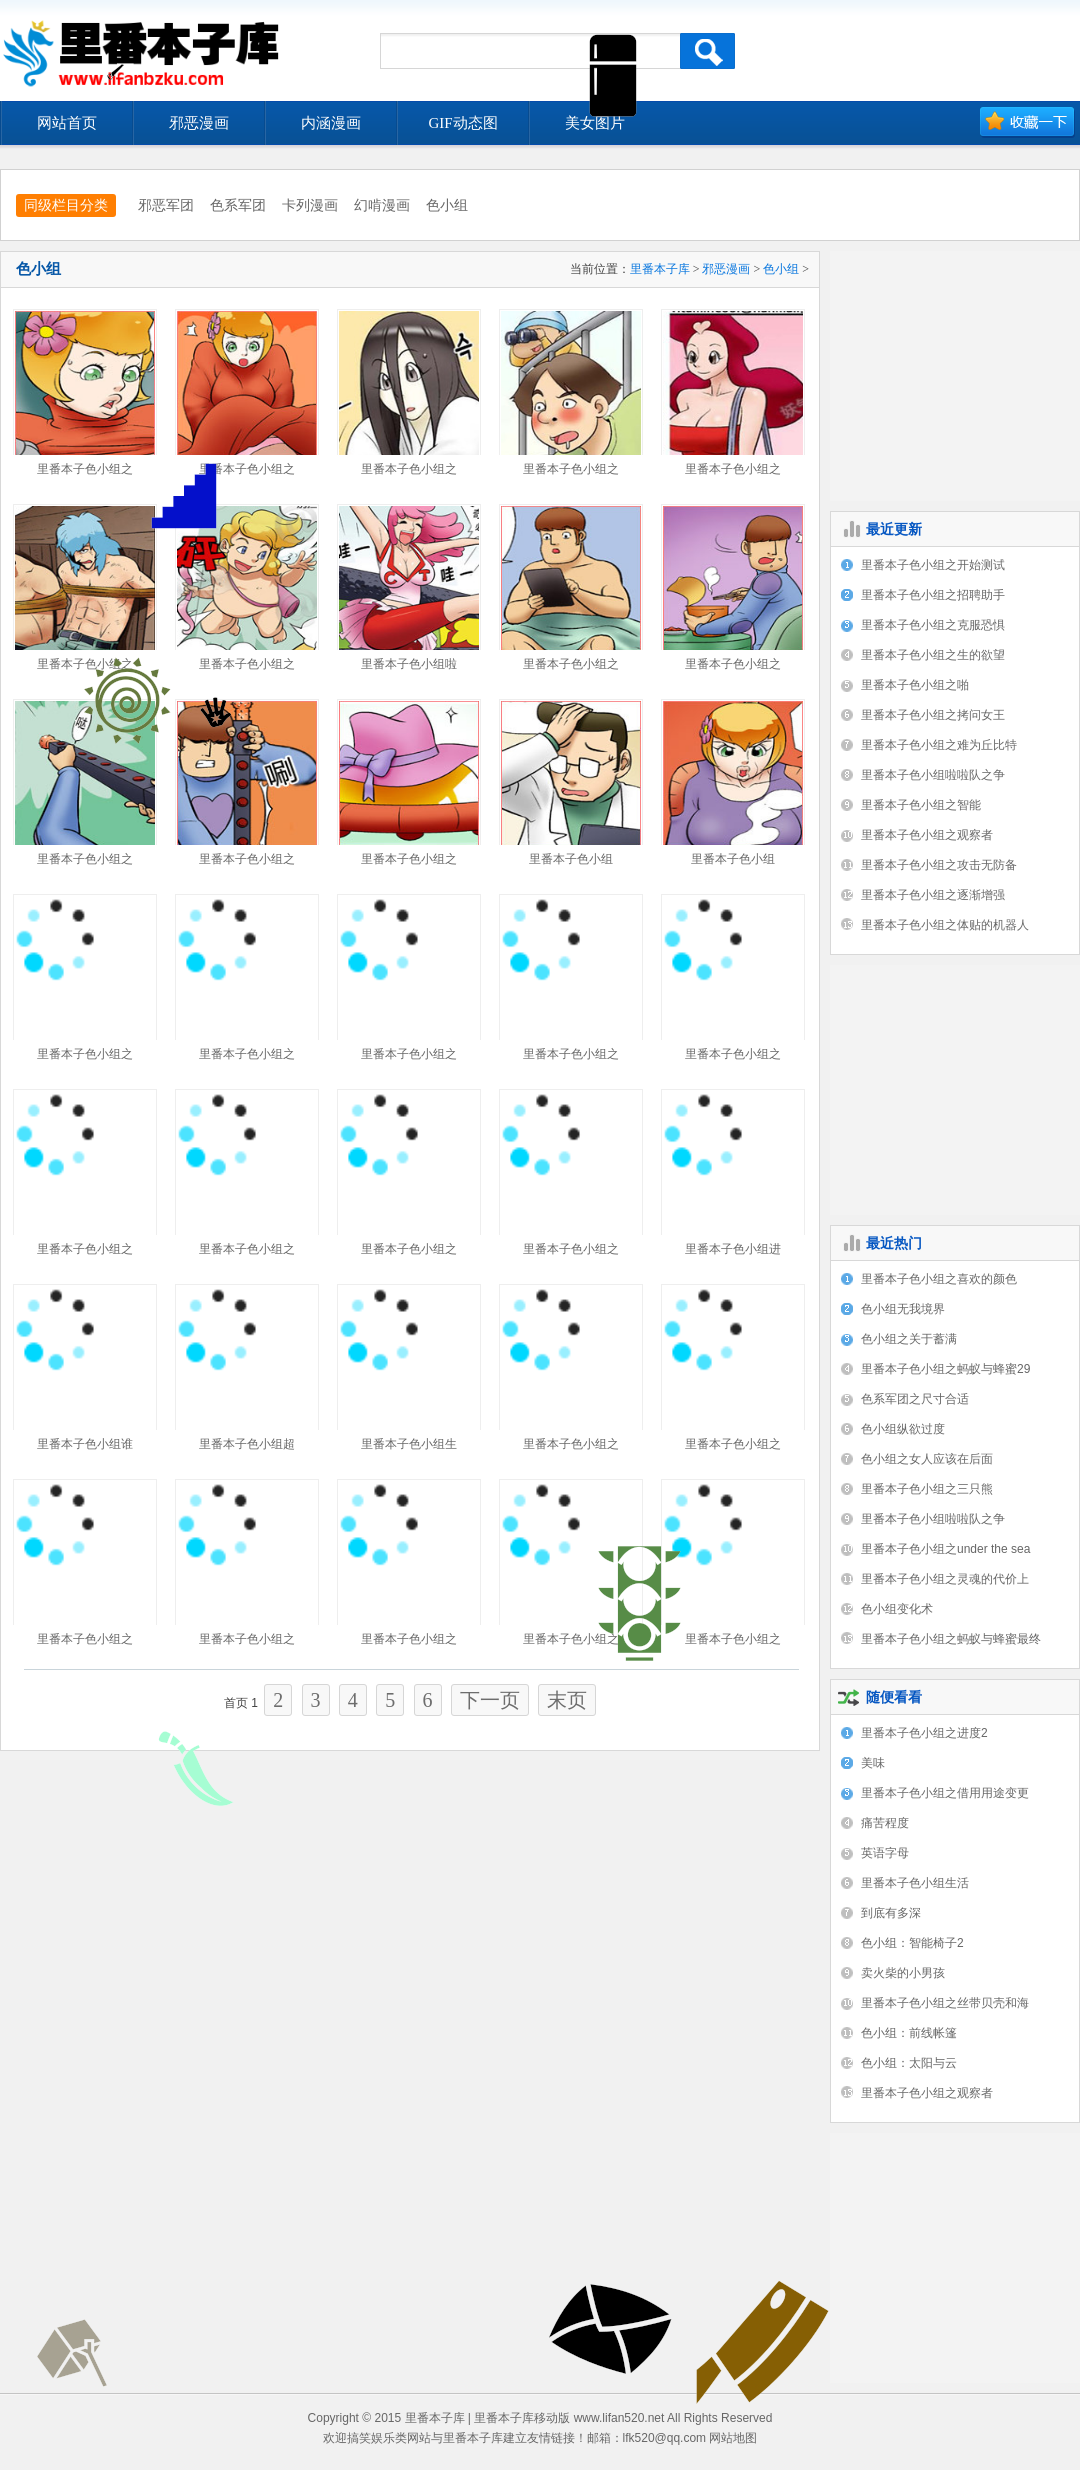  I want to click on activate magic or special ability, so click(216, 713).